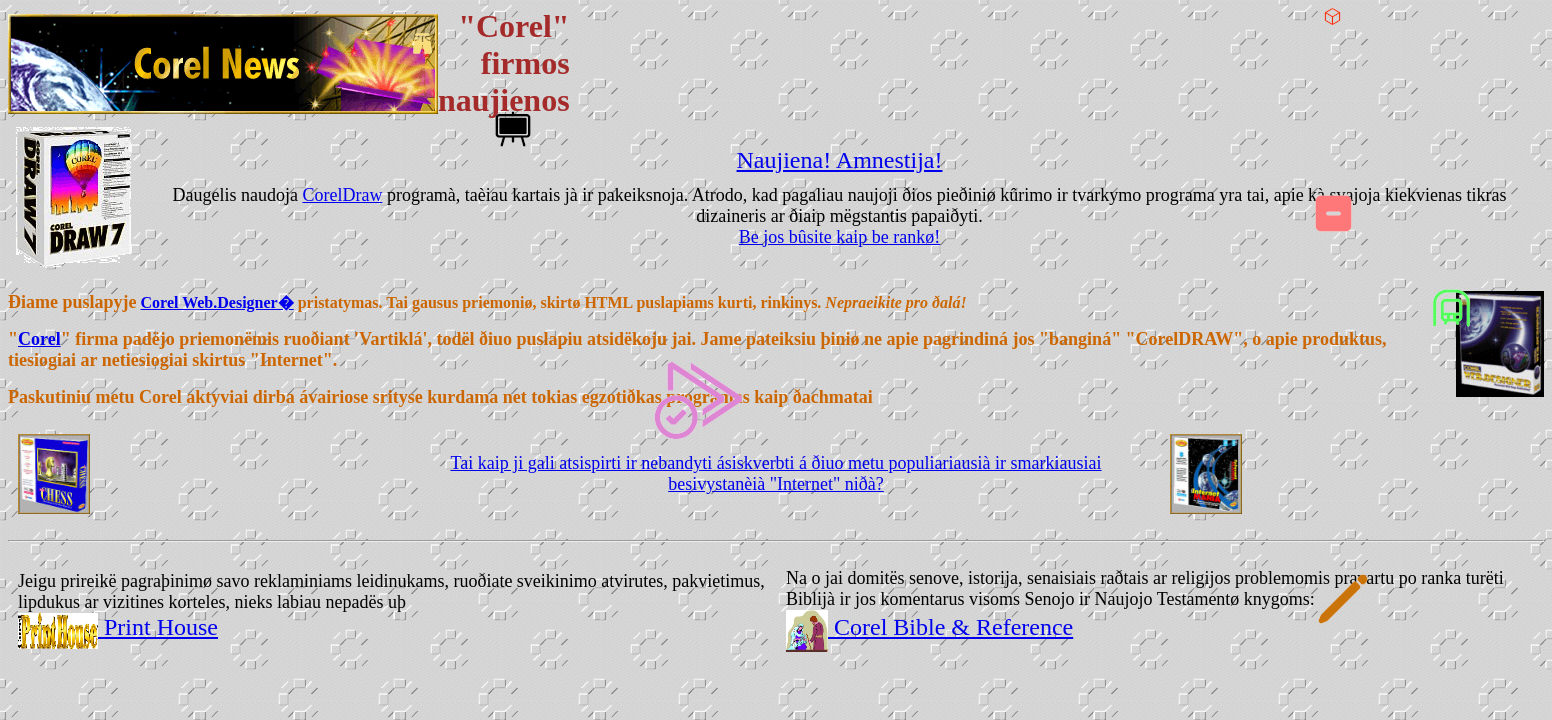 This screenshot has height=720, width=1552. What do you see at coordinates (1451, 309) in the screenshot?
I see `access subway or metro transit information` at bounding box center [1451, 309].